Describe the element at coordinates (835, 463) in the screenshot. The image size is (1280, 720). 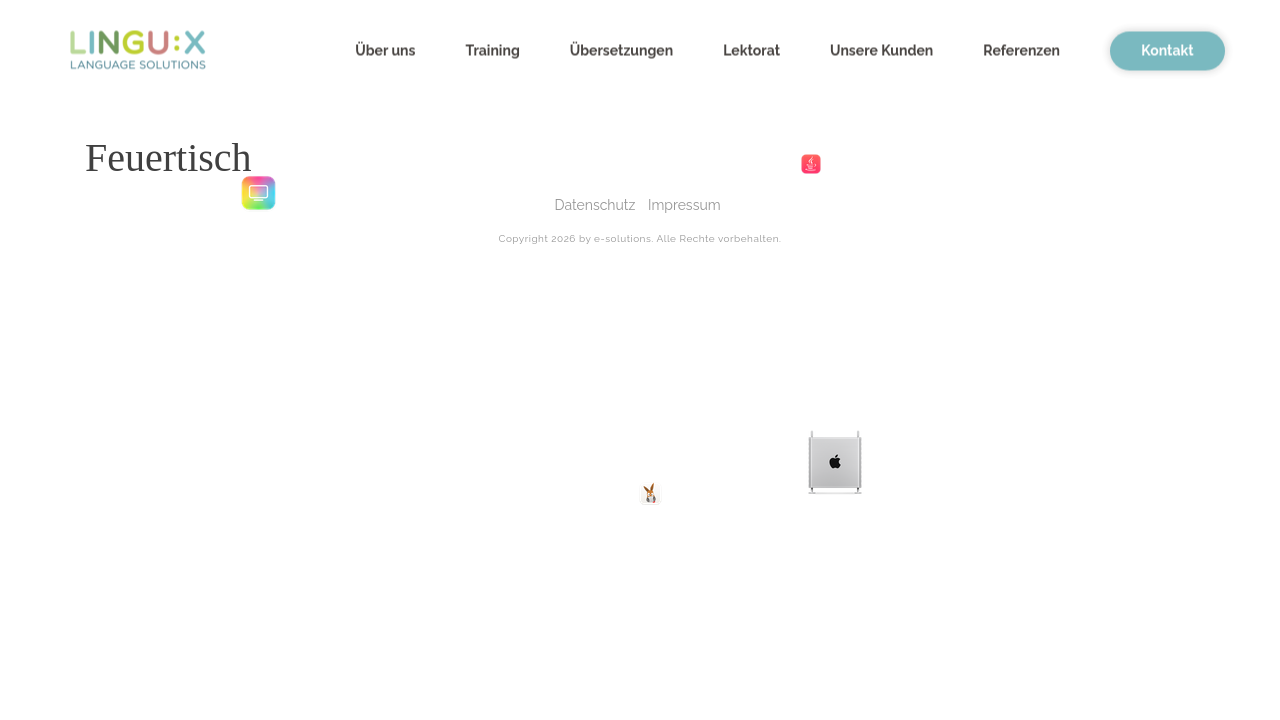
I see `mac pro desktop computer` at that location.